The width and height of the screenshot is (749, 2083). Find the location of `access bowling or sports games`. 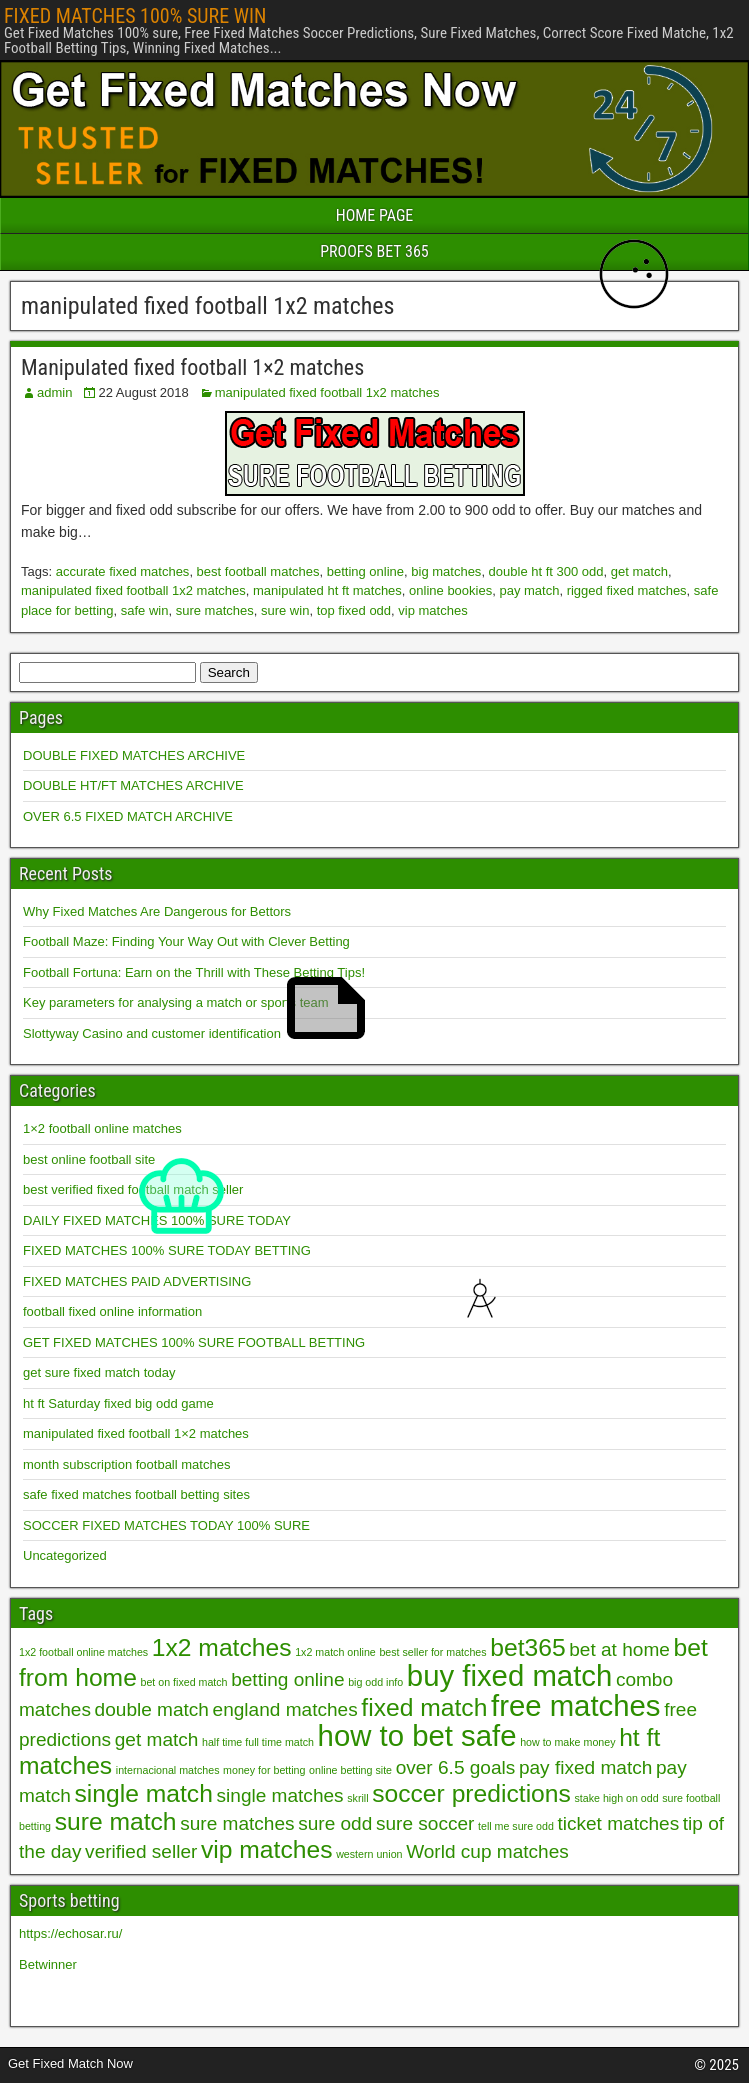

access bowling or sports games is located at coordinates (634, 274).